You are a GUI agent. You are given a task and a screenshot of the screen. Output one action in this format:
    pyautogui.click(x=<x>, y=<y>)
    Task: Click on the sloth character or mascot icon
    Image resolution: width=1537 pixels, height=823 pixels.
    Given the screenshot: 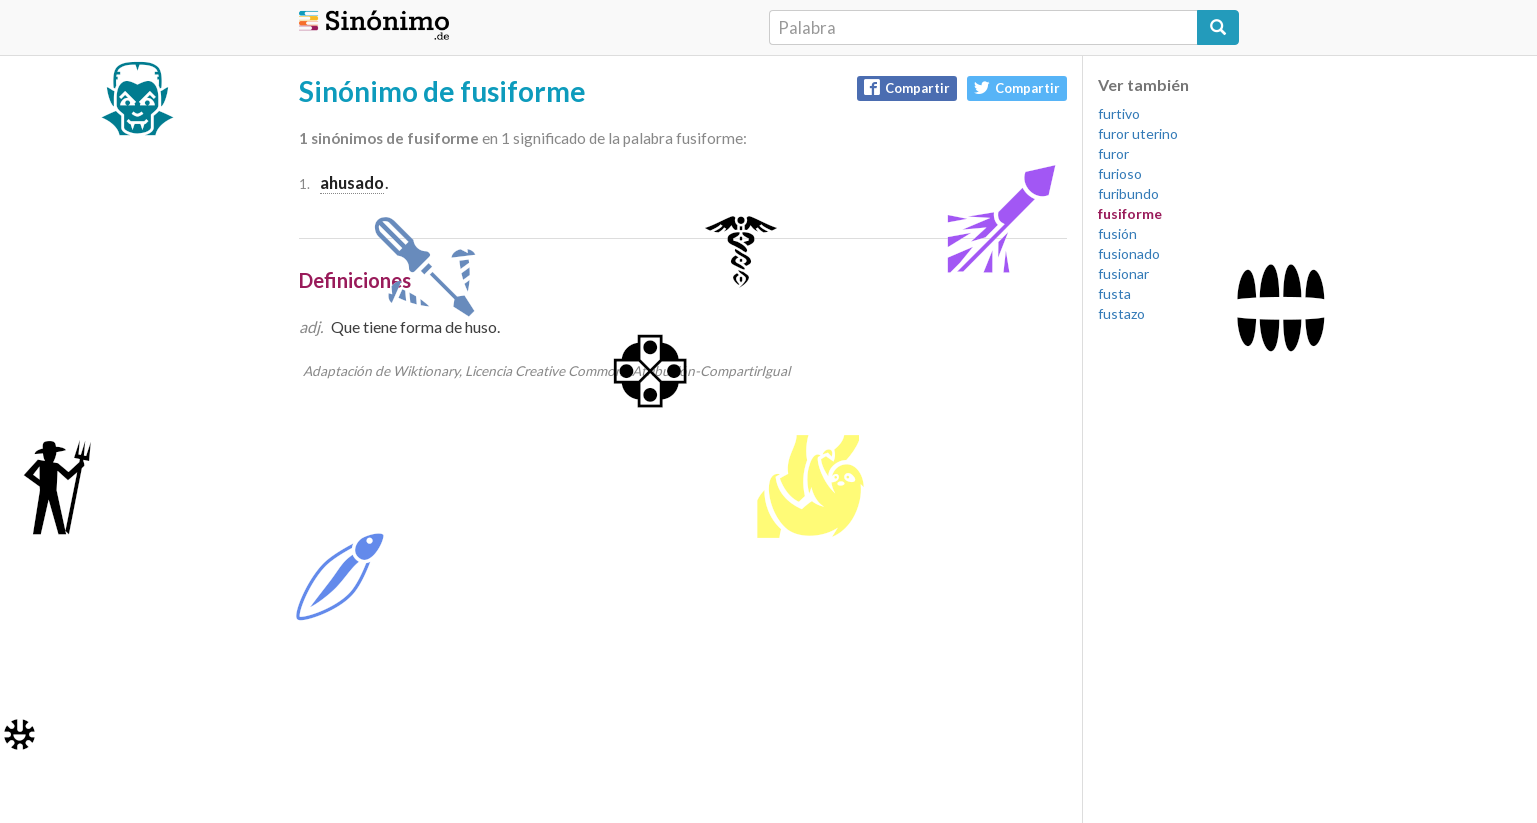 What is the action you would take?
    pyautogui.click(x=810, y=486)
    